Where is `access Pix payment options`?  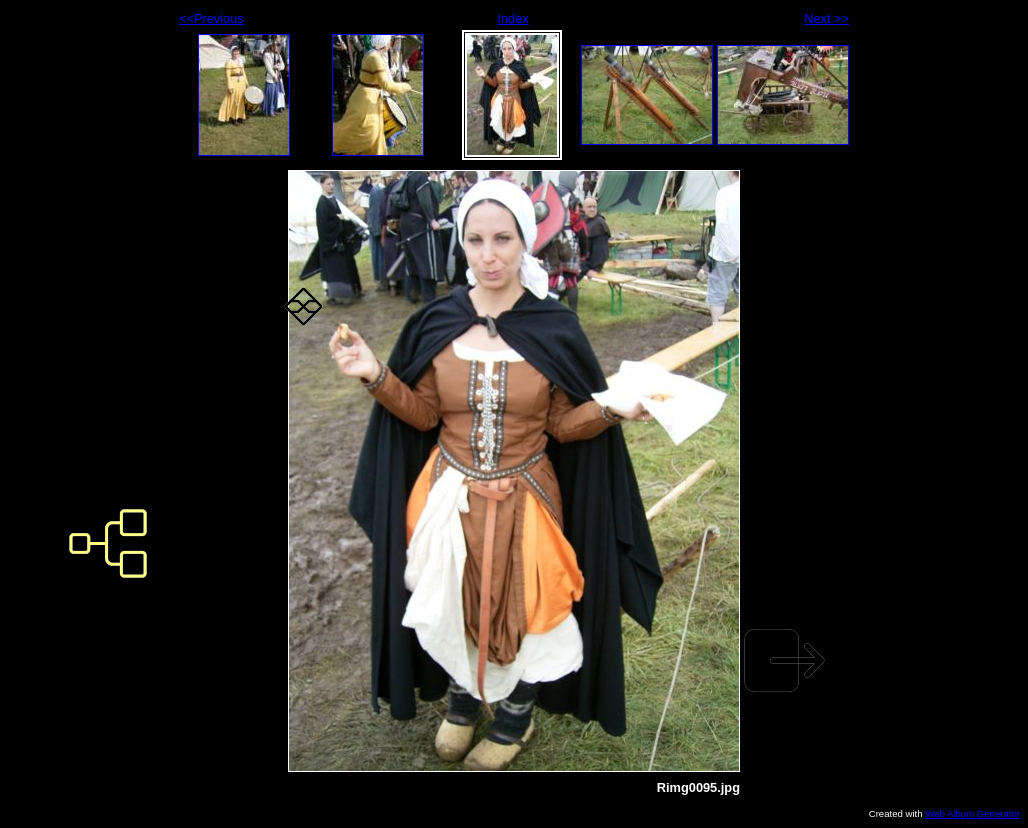
access Pix payment options is located at coordinates (303, 306).